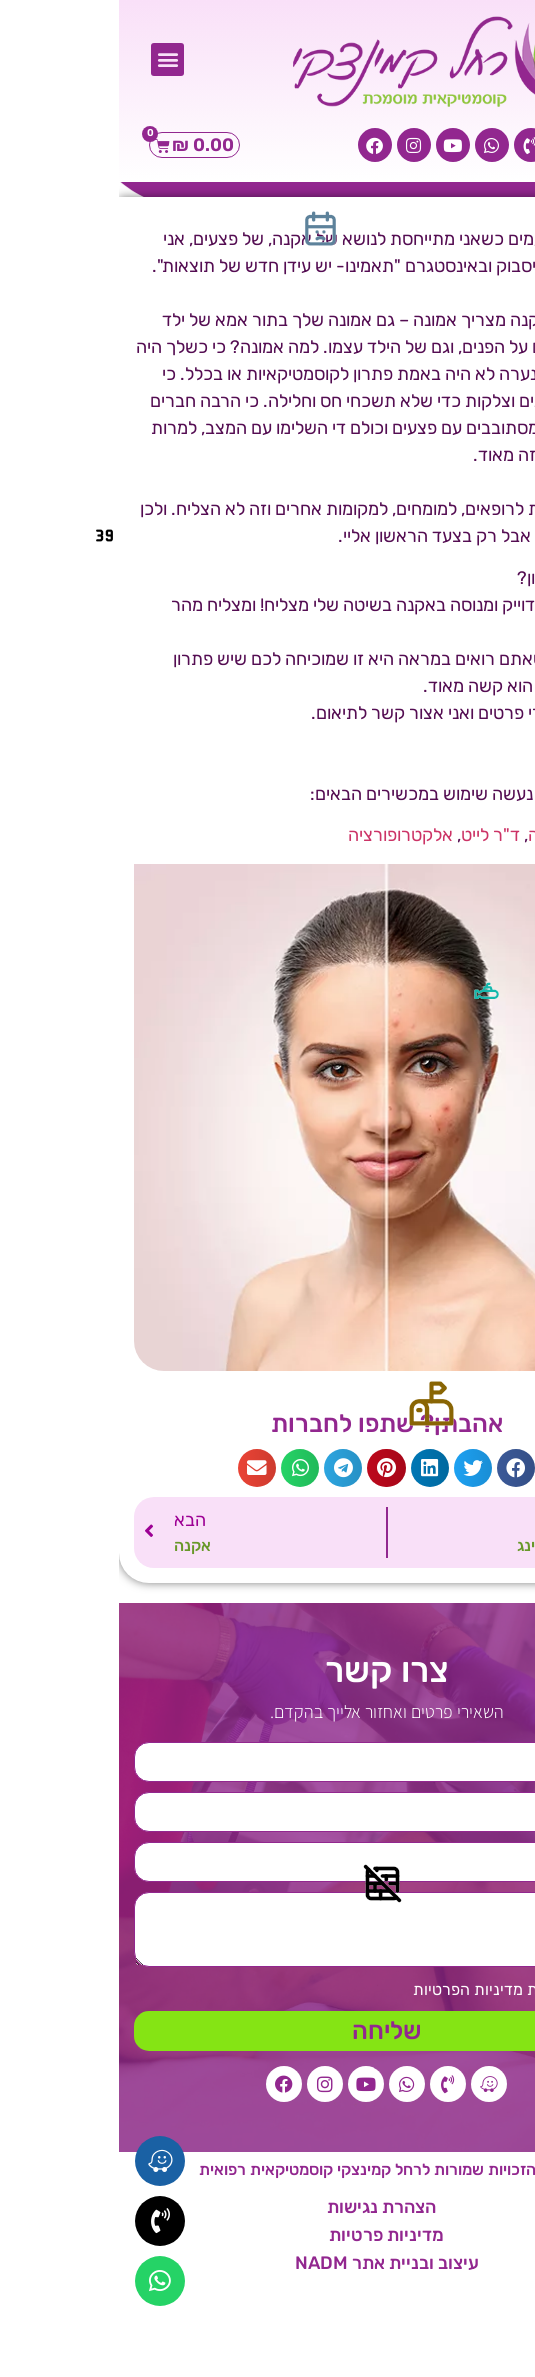 This screenshot has height=2377, width=535. Describe the element at coordinates (382, 1883) in the screenshot. I see `disable wall or barrier feature` at that location.